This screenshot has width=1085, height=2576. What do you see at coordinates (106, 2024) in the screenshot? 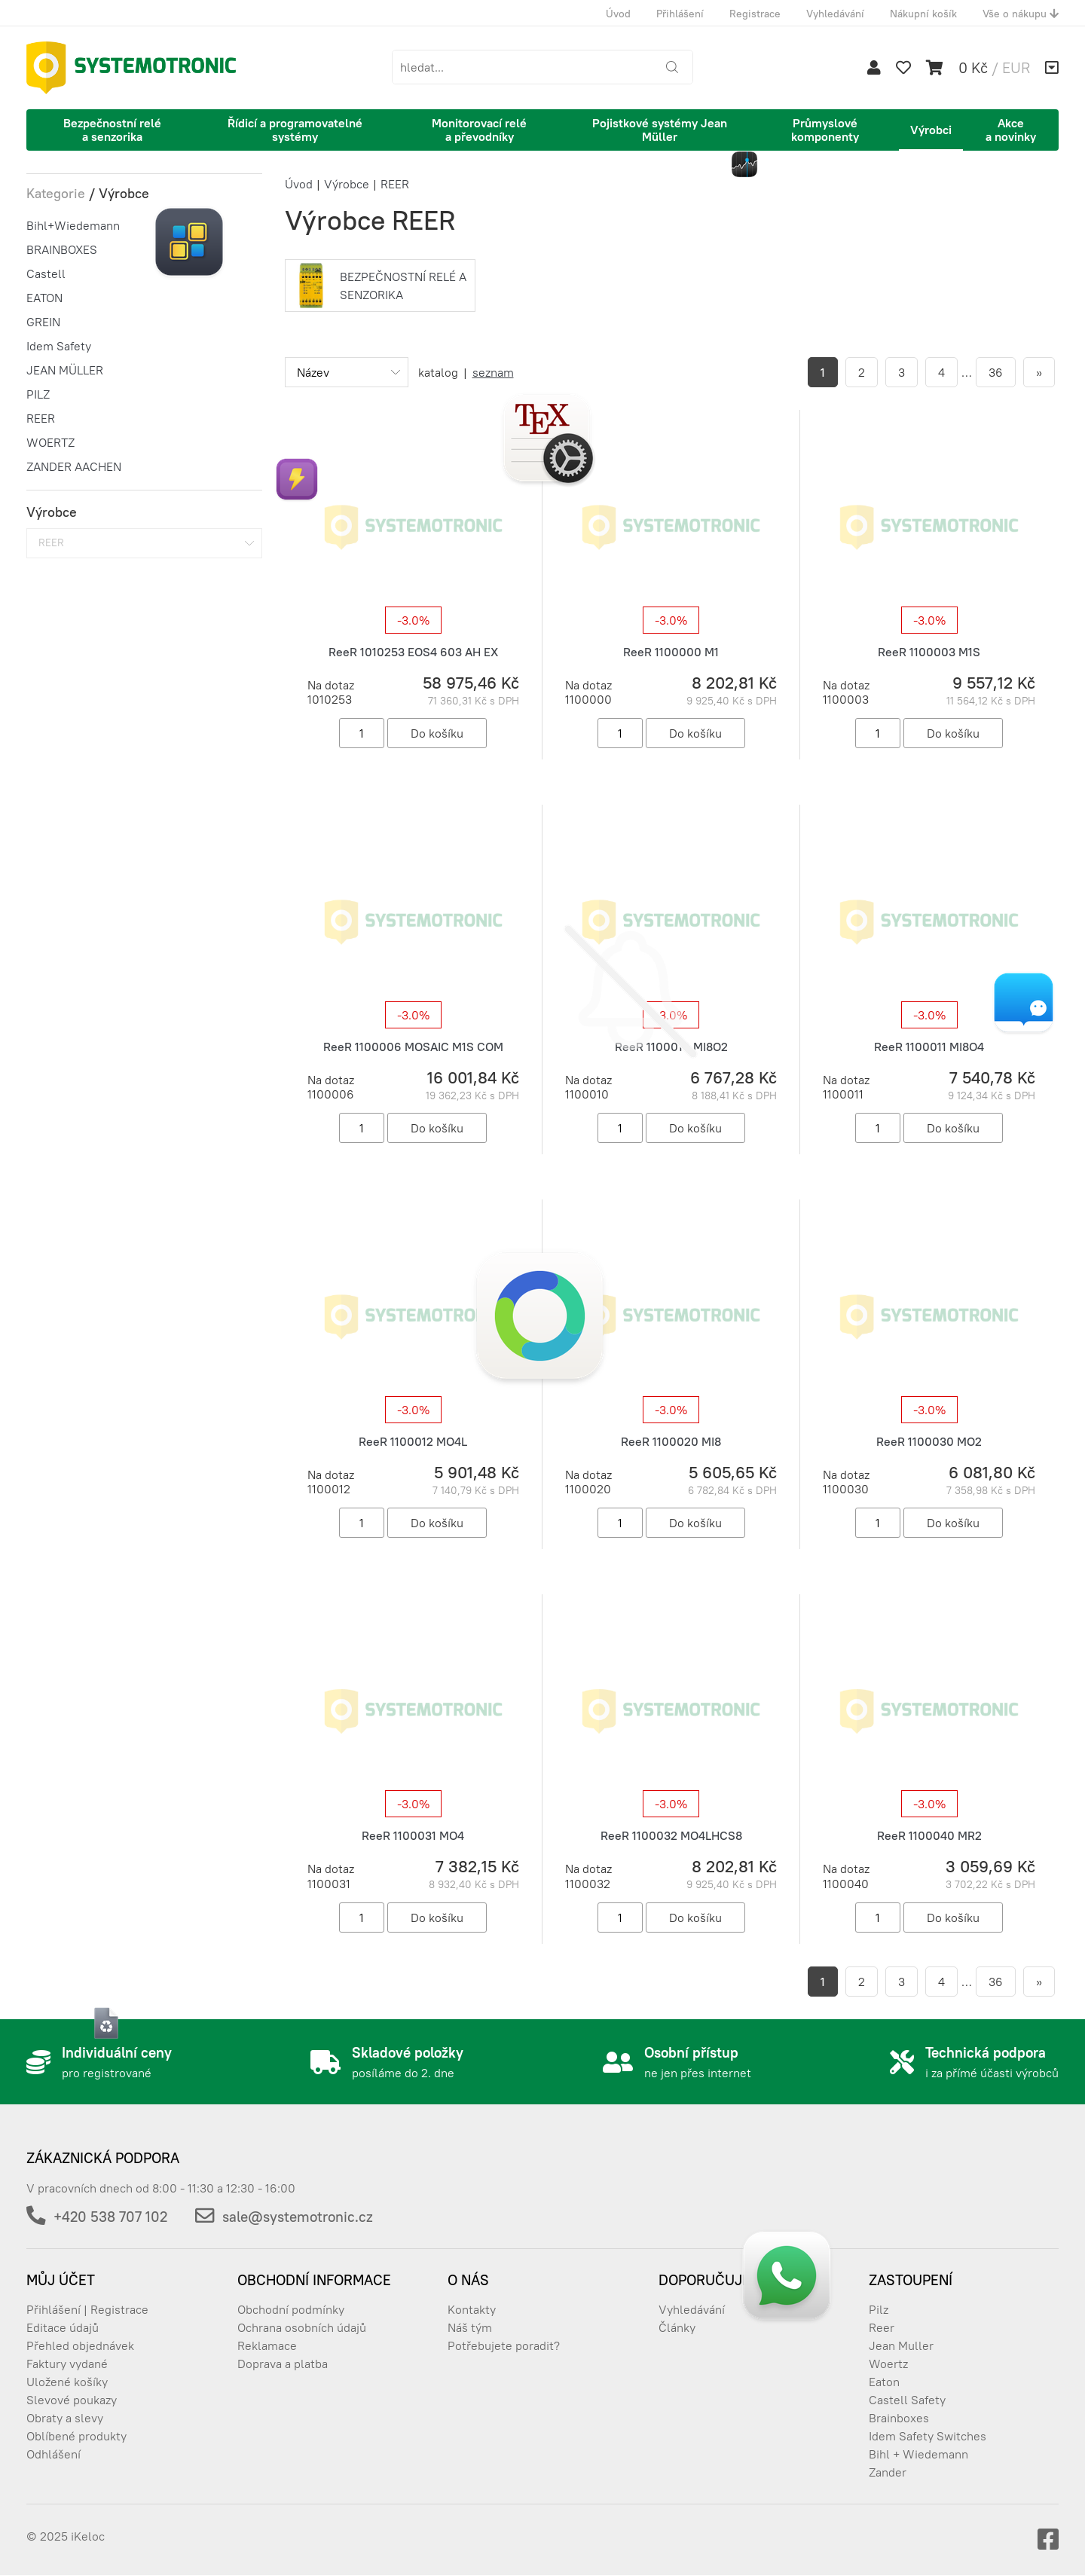
I see `a file marked for deletion` at bounding box center [106, 2024].